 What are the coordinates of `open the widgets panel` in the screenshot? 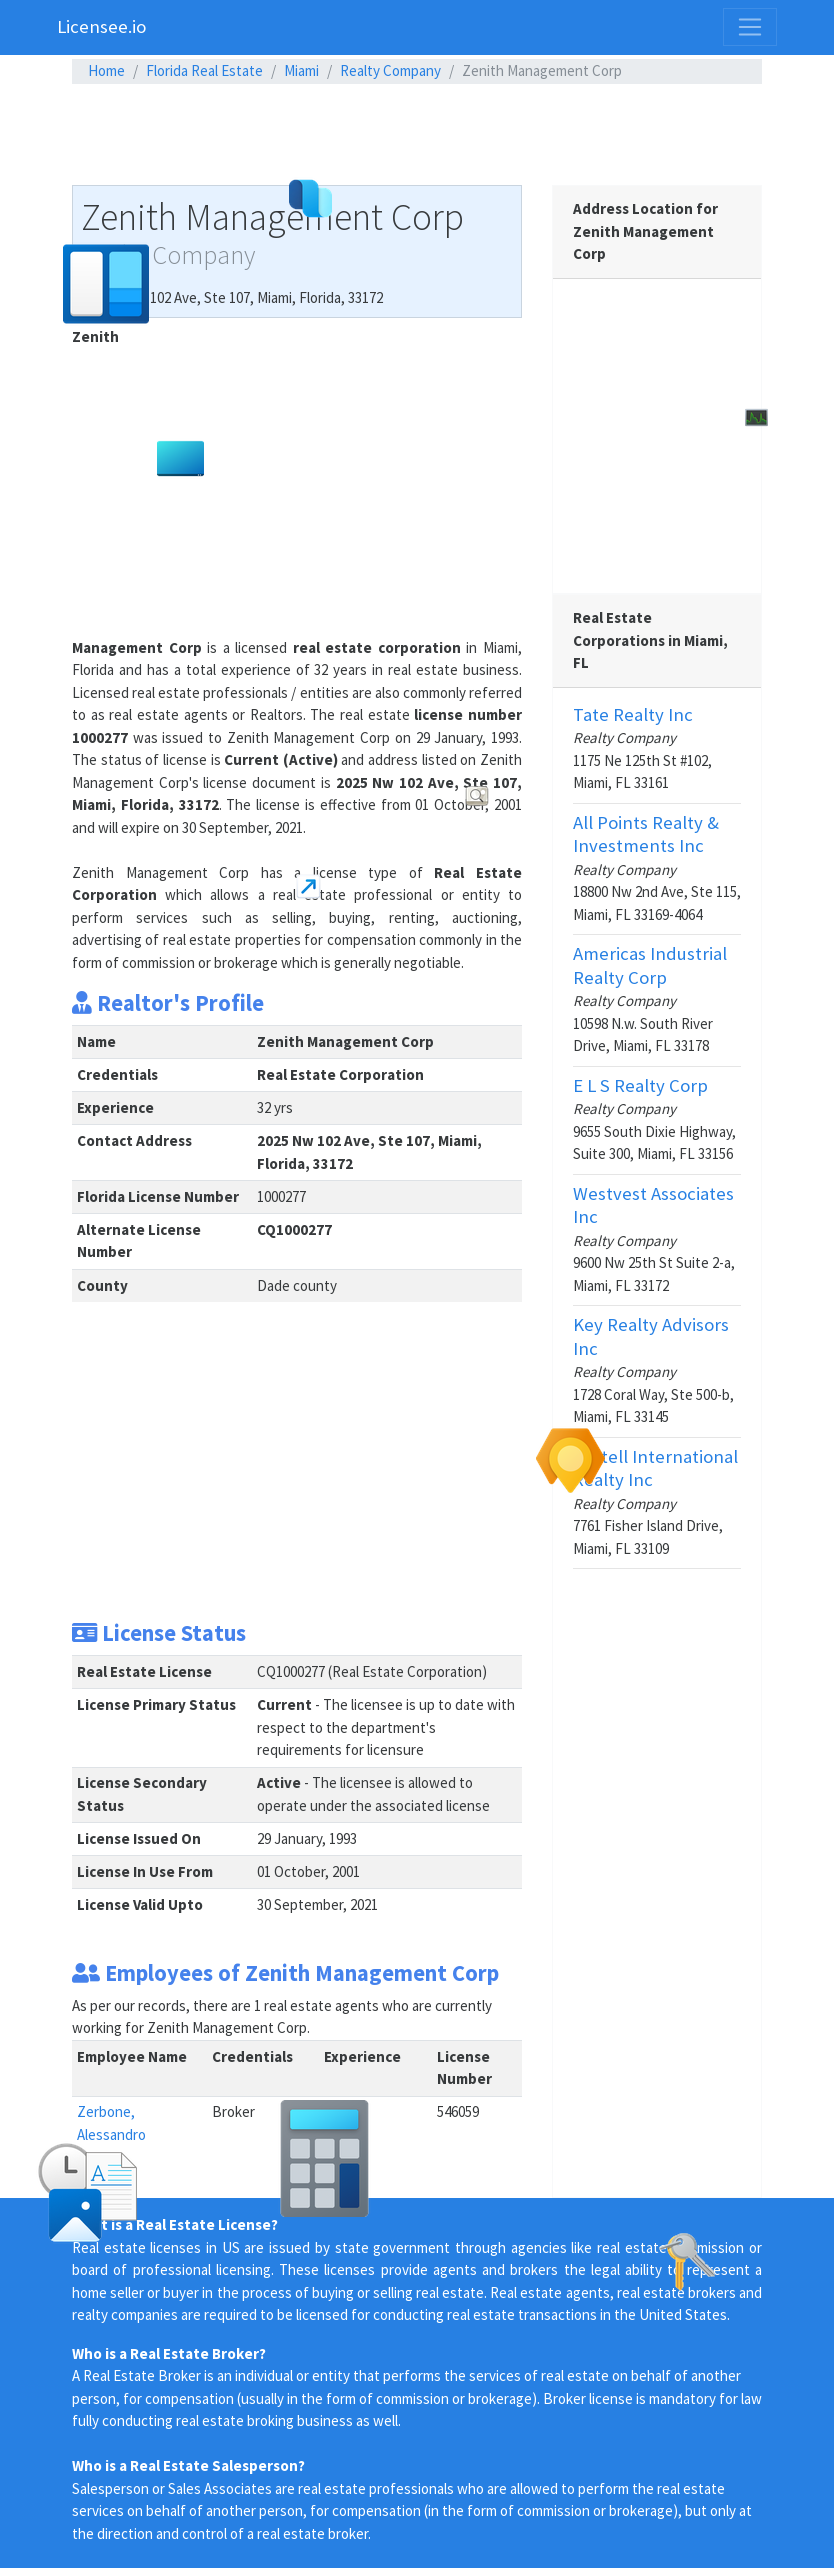 It's located at (106, 284).